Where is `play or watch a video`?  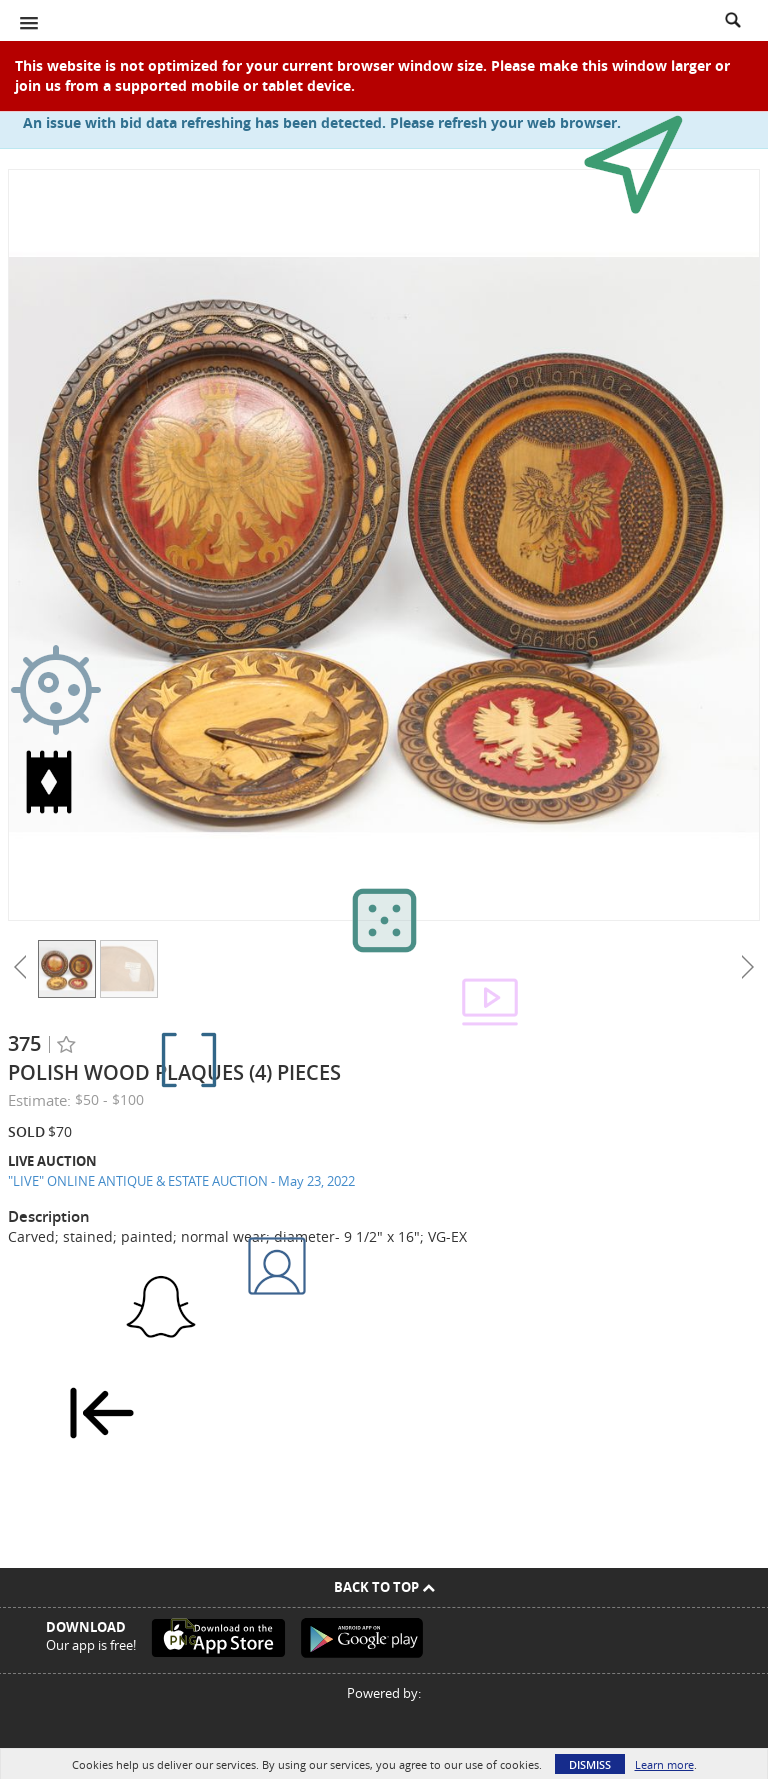
play or watch a video is located at coordinates (490, 1002).